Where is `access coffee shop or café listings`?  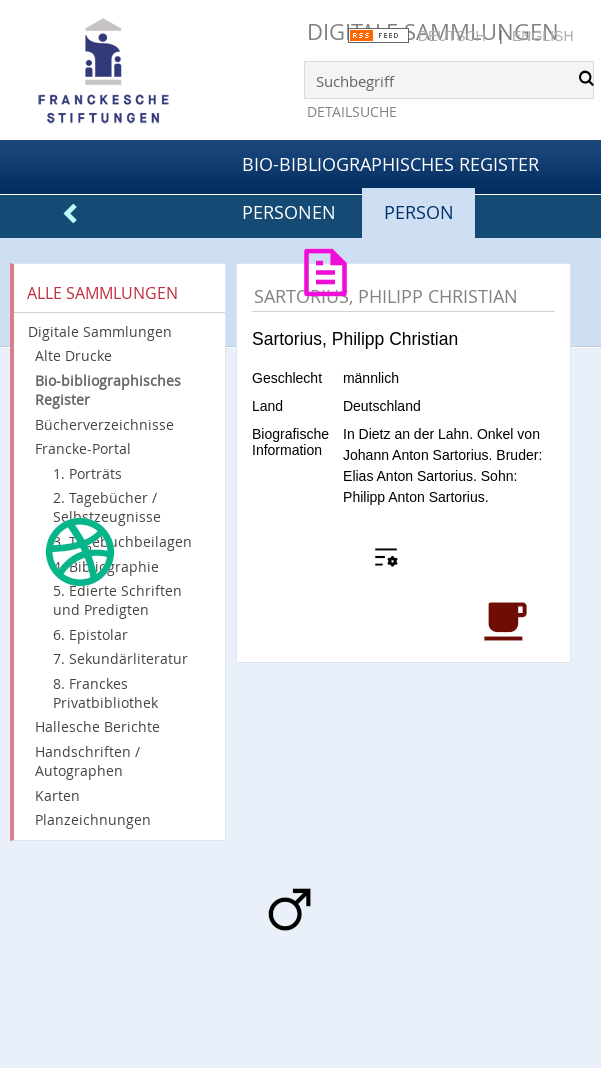
access coffee shop or café listings is located at coordinates (505, 621).